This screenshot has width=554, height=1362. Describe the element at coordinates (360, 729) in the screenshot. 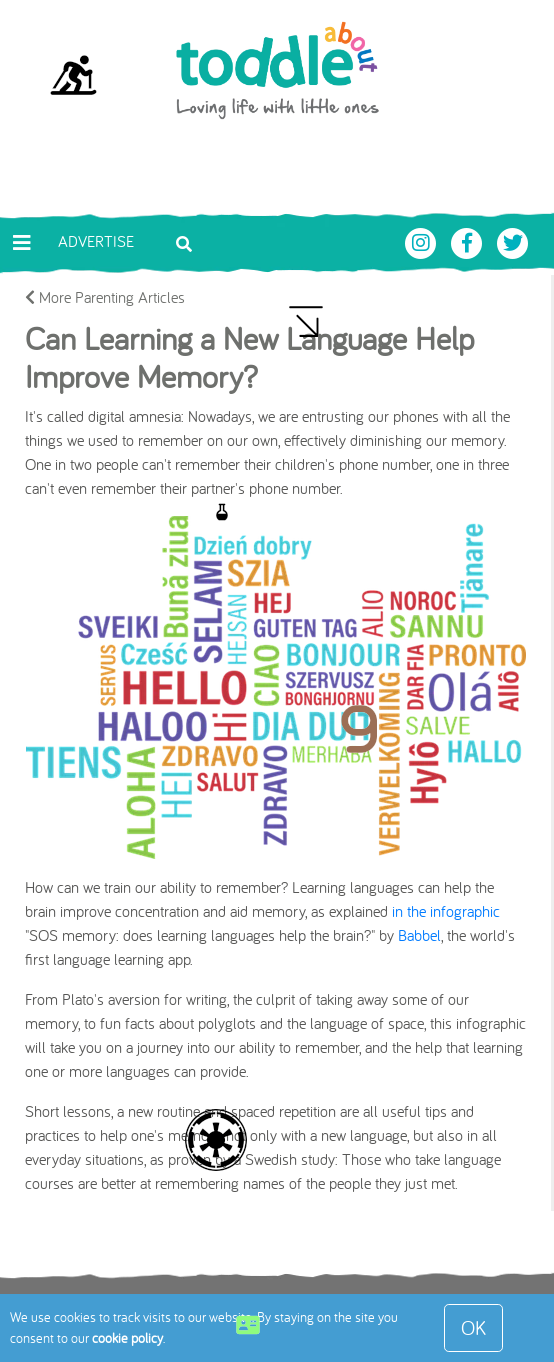

I see `indicates the number nine in a count or quantity` at that location.